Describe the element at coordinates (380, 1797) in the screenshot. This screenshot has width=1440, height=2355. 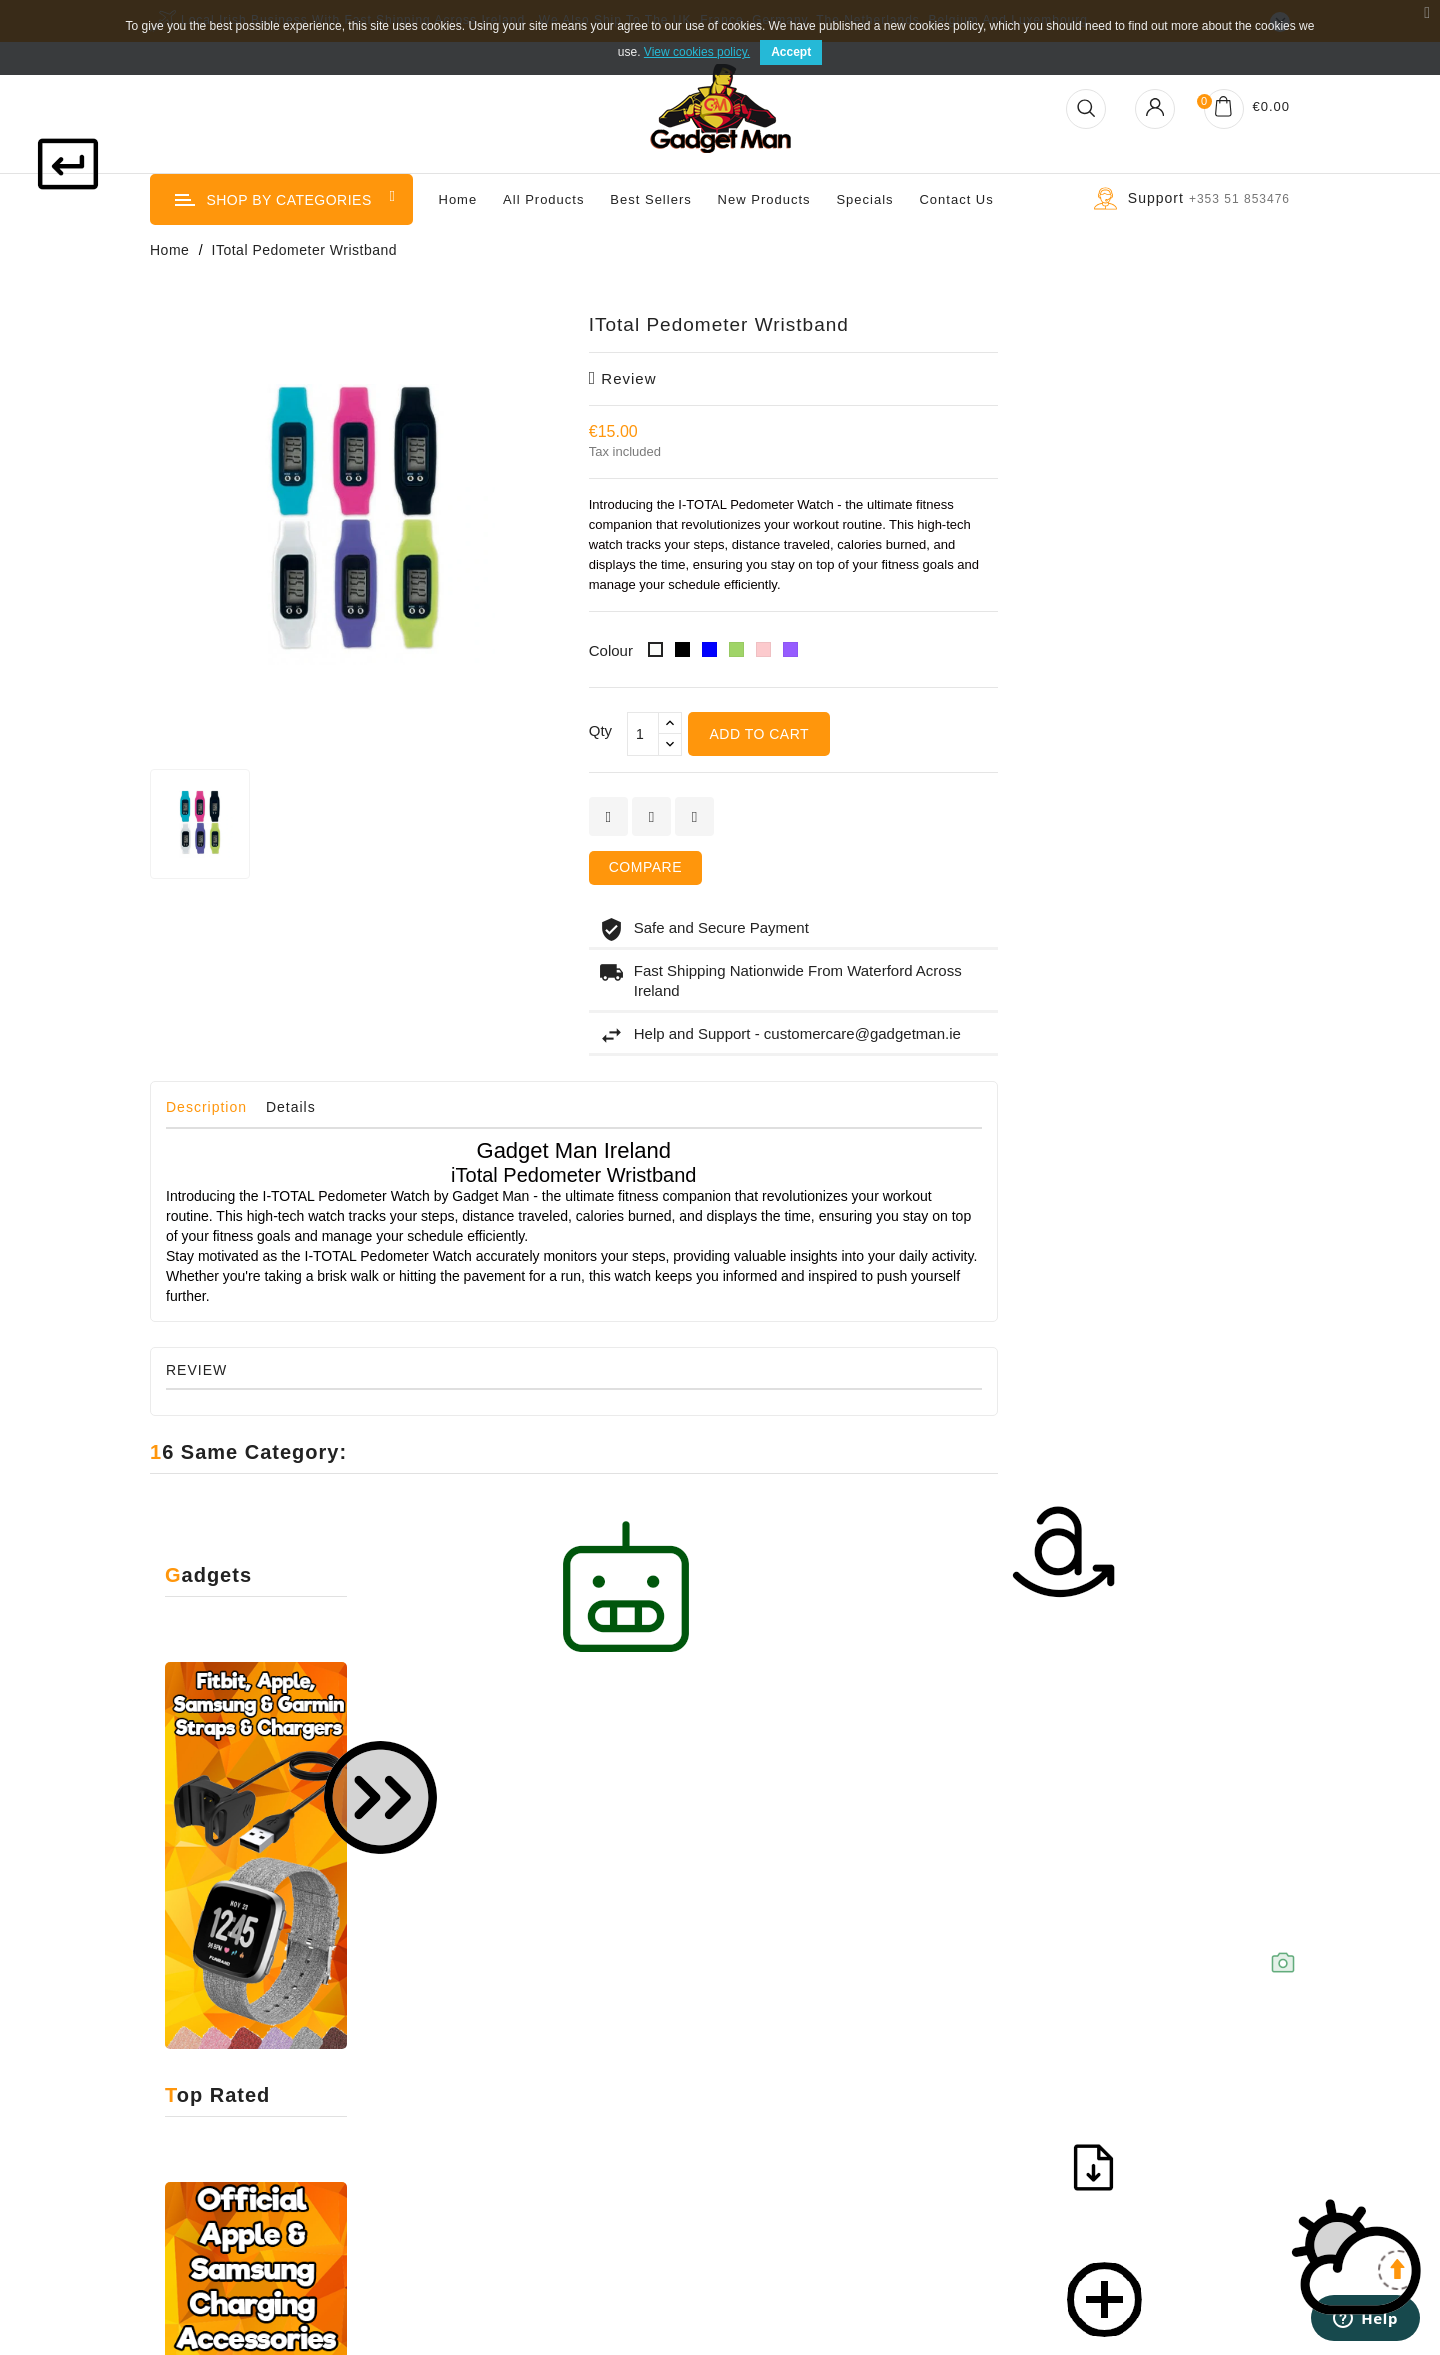
I see `skip forward or advance to the next item` at that location.